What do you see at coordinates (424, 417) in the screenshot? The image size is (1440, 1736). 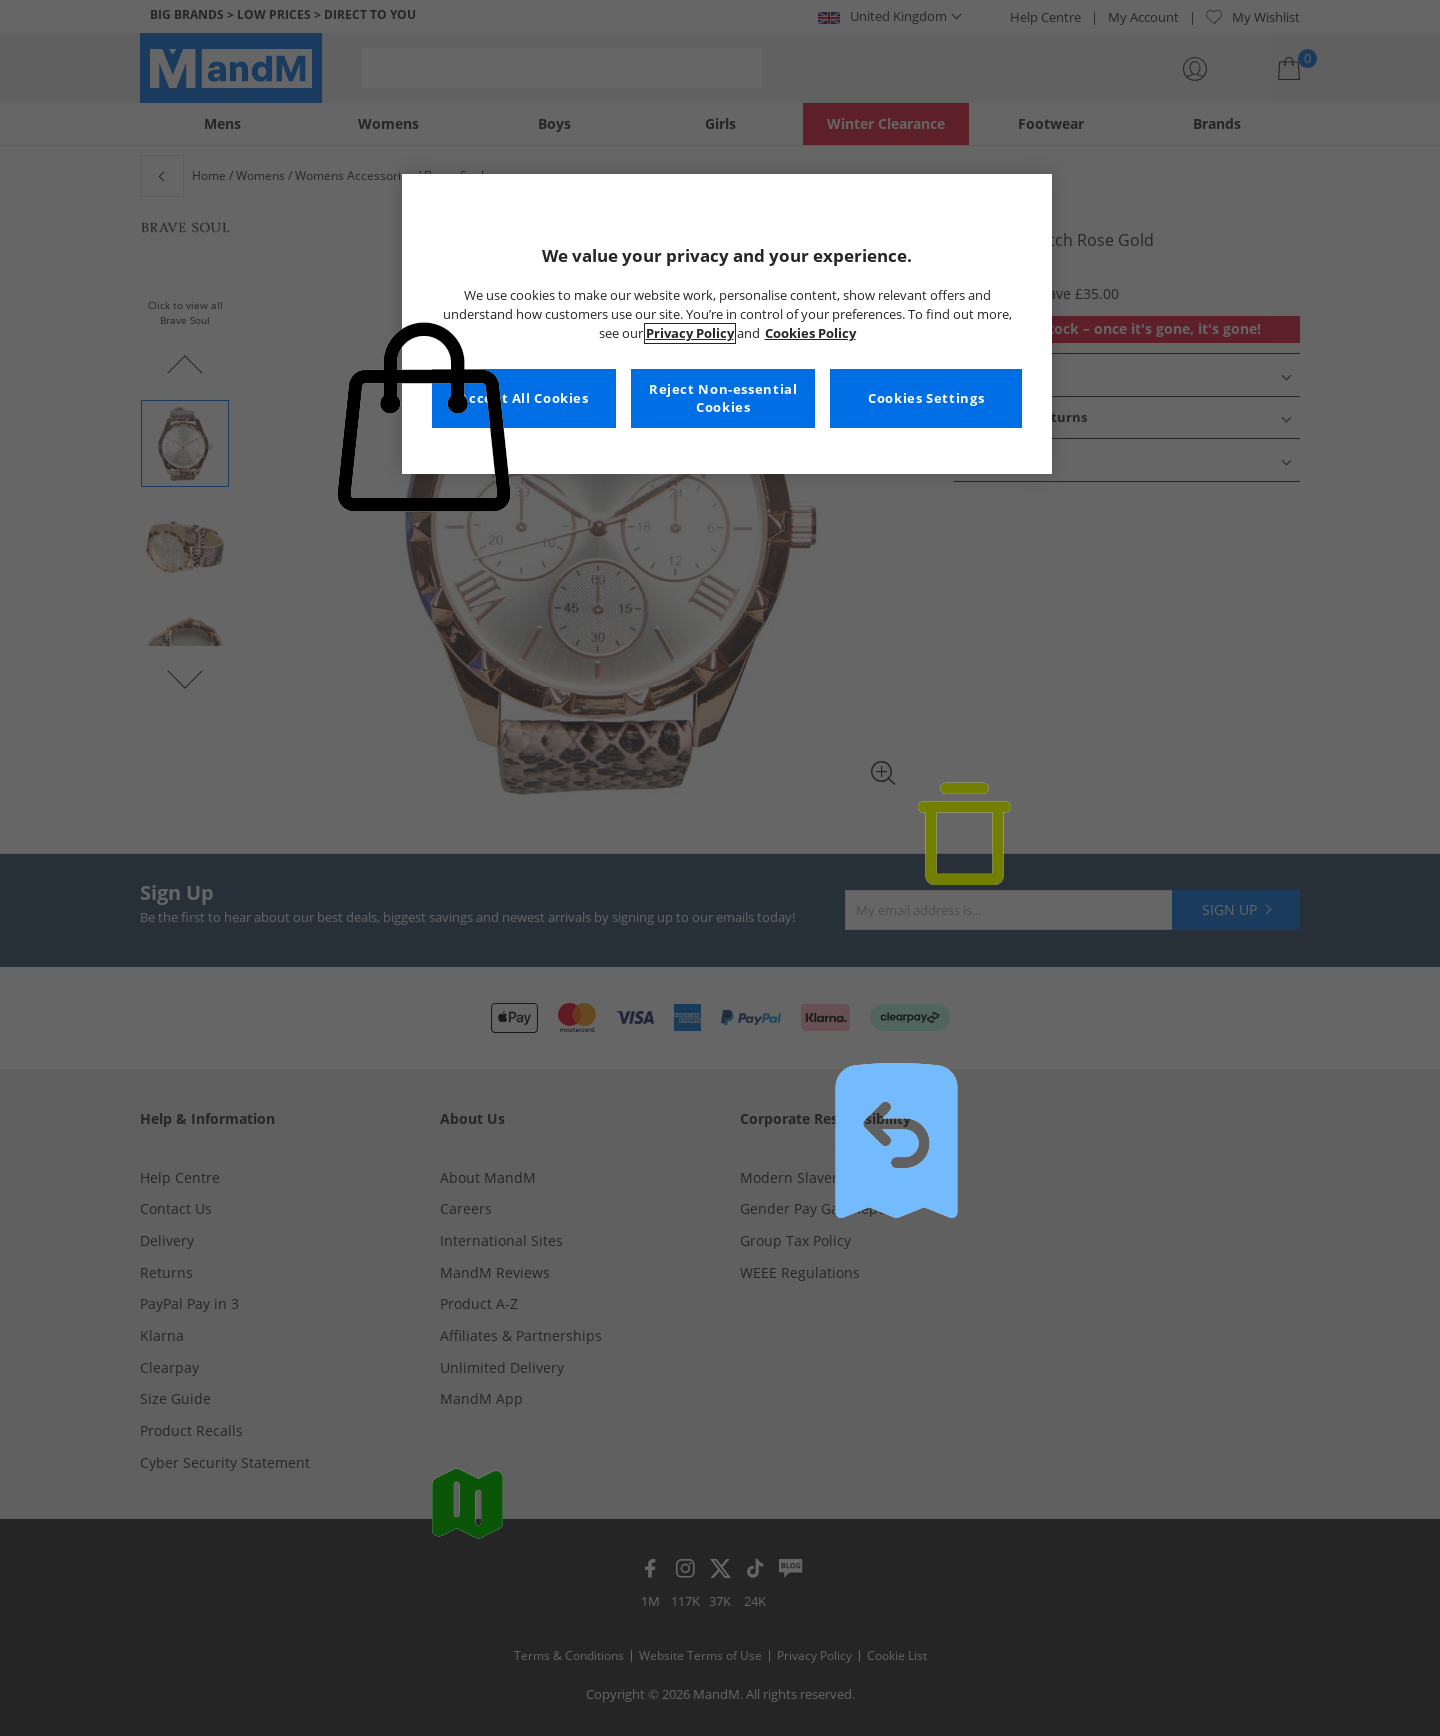 I see `view your shopping bag` at bounding box center [424, 417].